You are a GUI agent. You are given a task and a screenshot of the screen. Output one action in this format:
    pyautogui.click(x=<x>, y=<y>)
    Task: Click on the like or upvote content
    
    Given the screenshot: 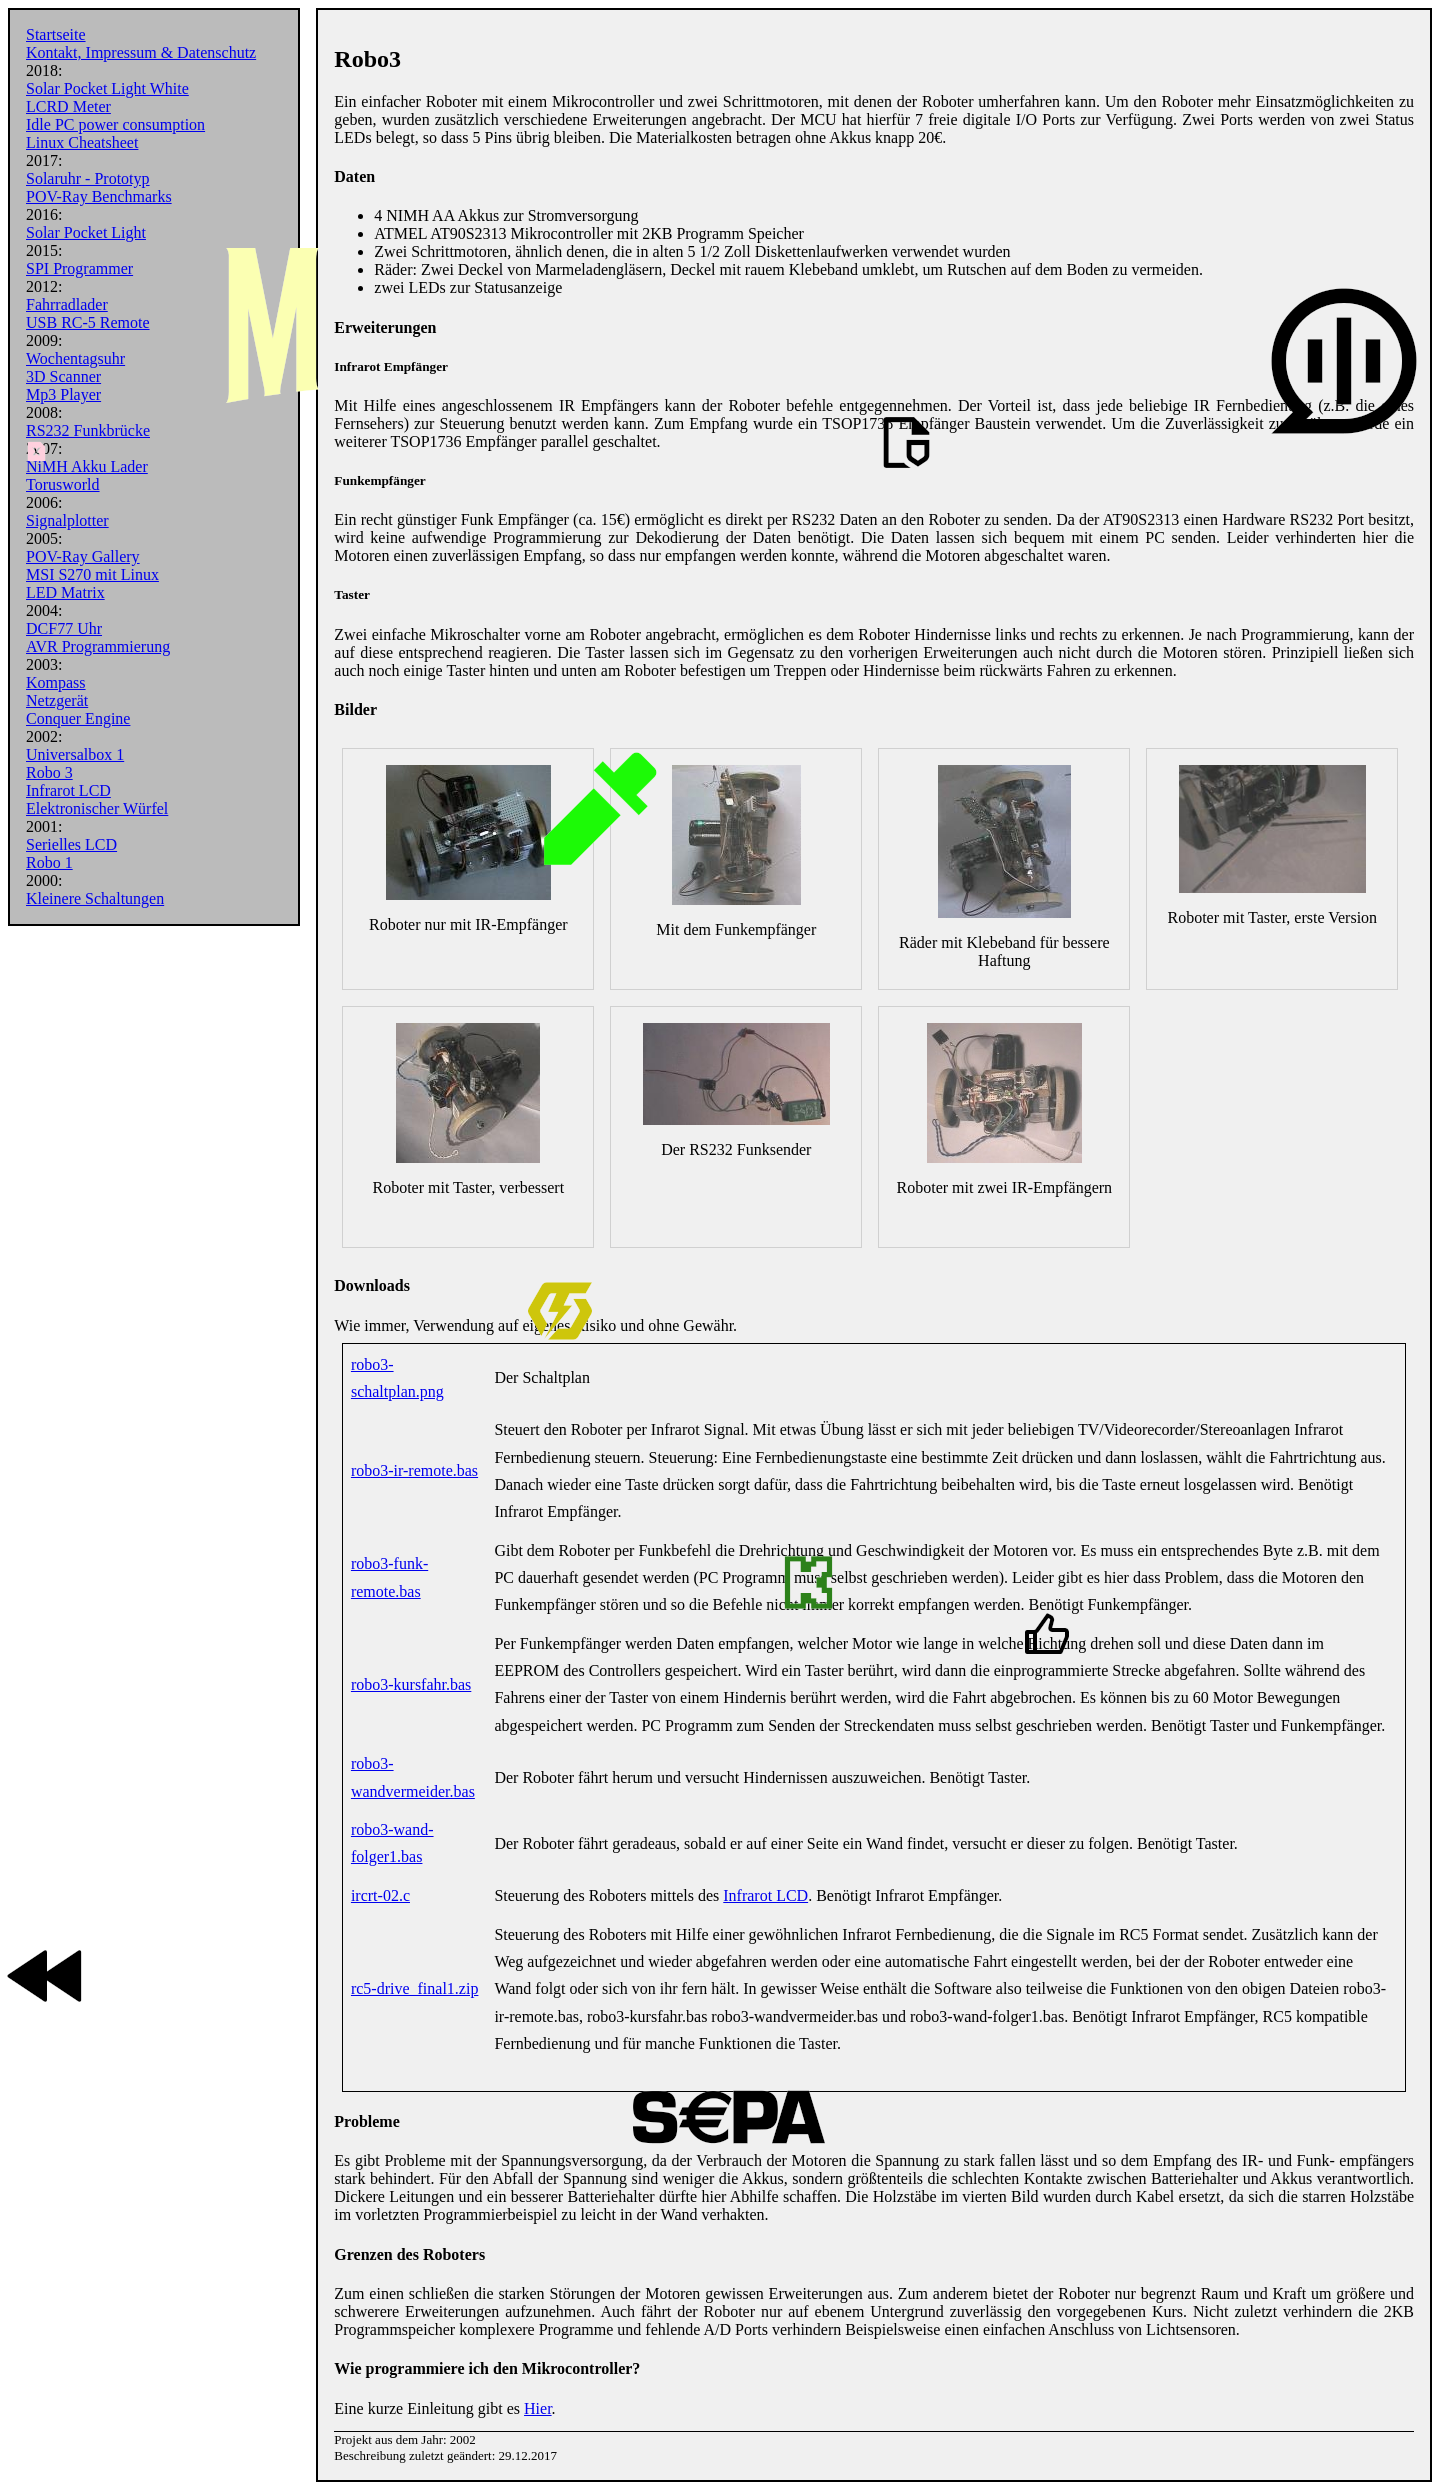 What is the action you would take?
    pyautogui.click(x=1047, y=1636)
    